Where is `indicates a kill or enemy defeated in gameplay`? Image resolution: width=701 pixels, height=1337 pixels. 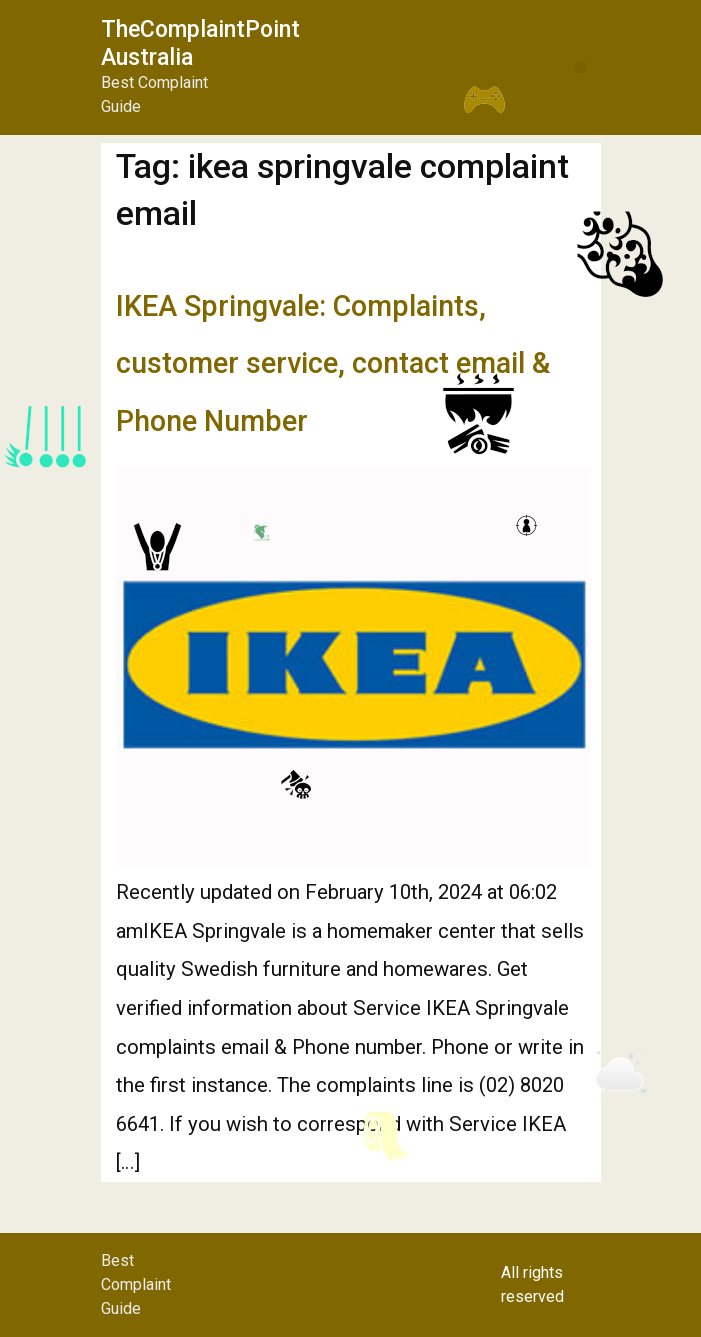 indicates a kill or enemy defeated in gameplay is located at coordinates (296, 784).